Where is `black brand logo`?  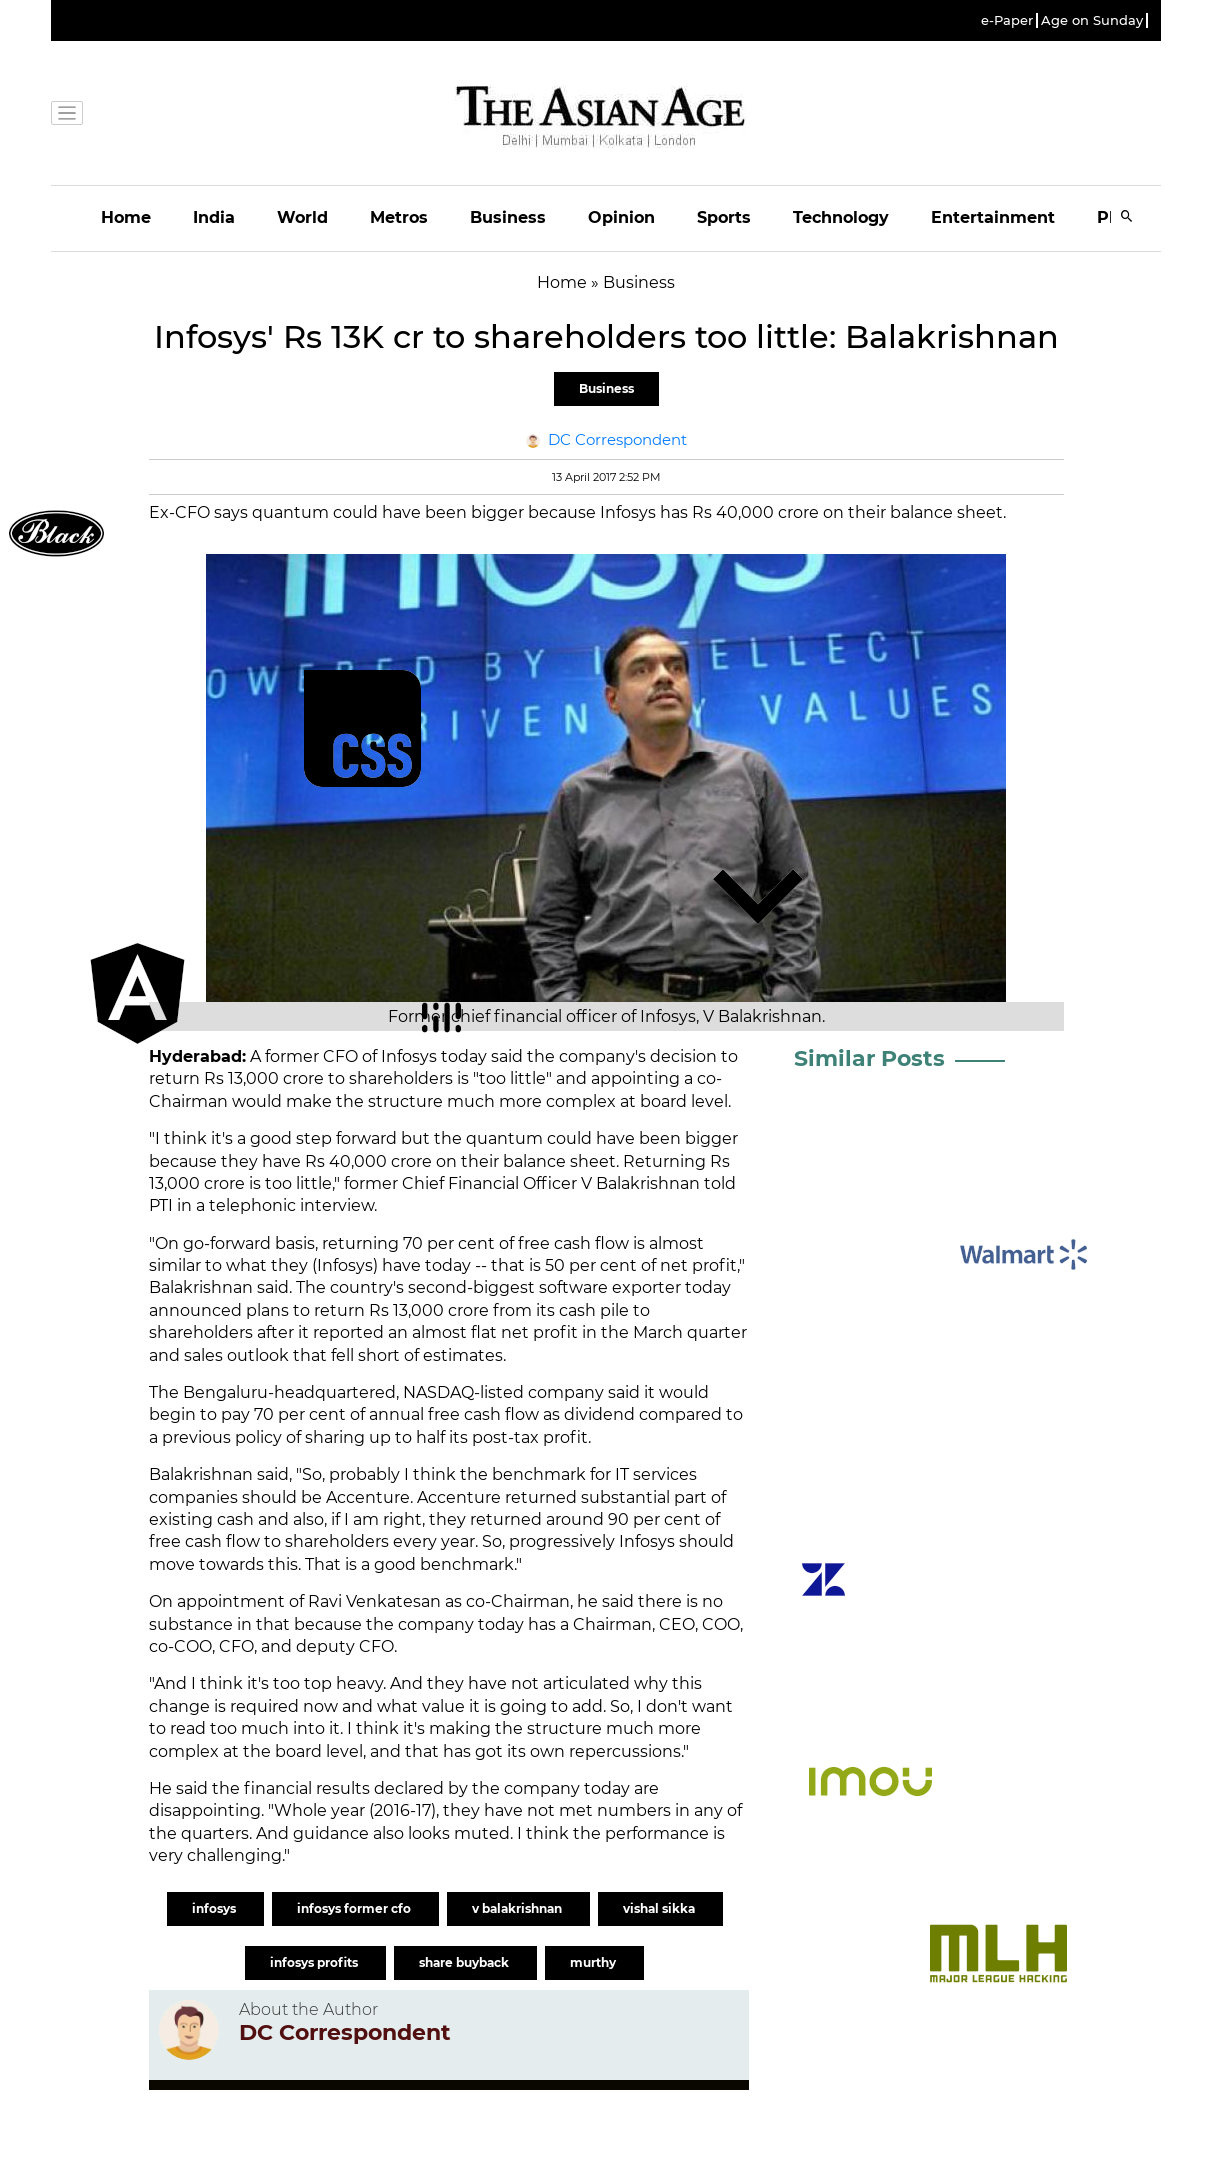
black brand logo is located at coordinates (56, 533).